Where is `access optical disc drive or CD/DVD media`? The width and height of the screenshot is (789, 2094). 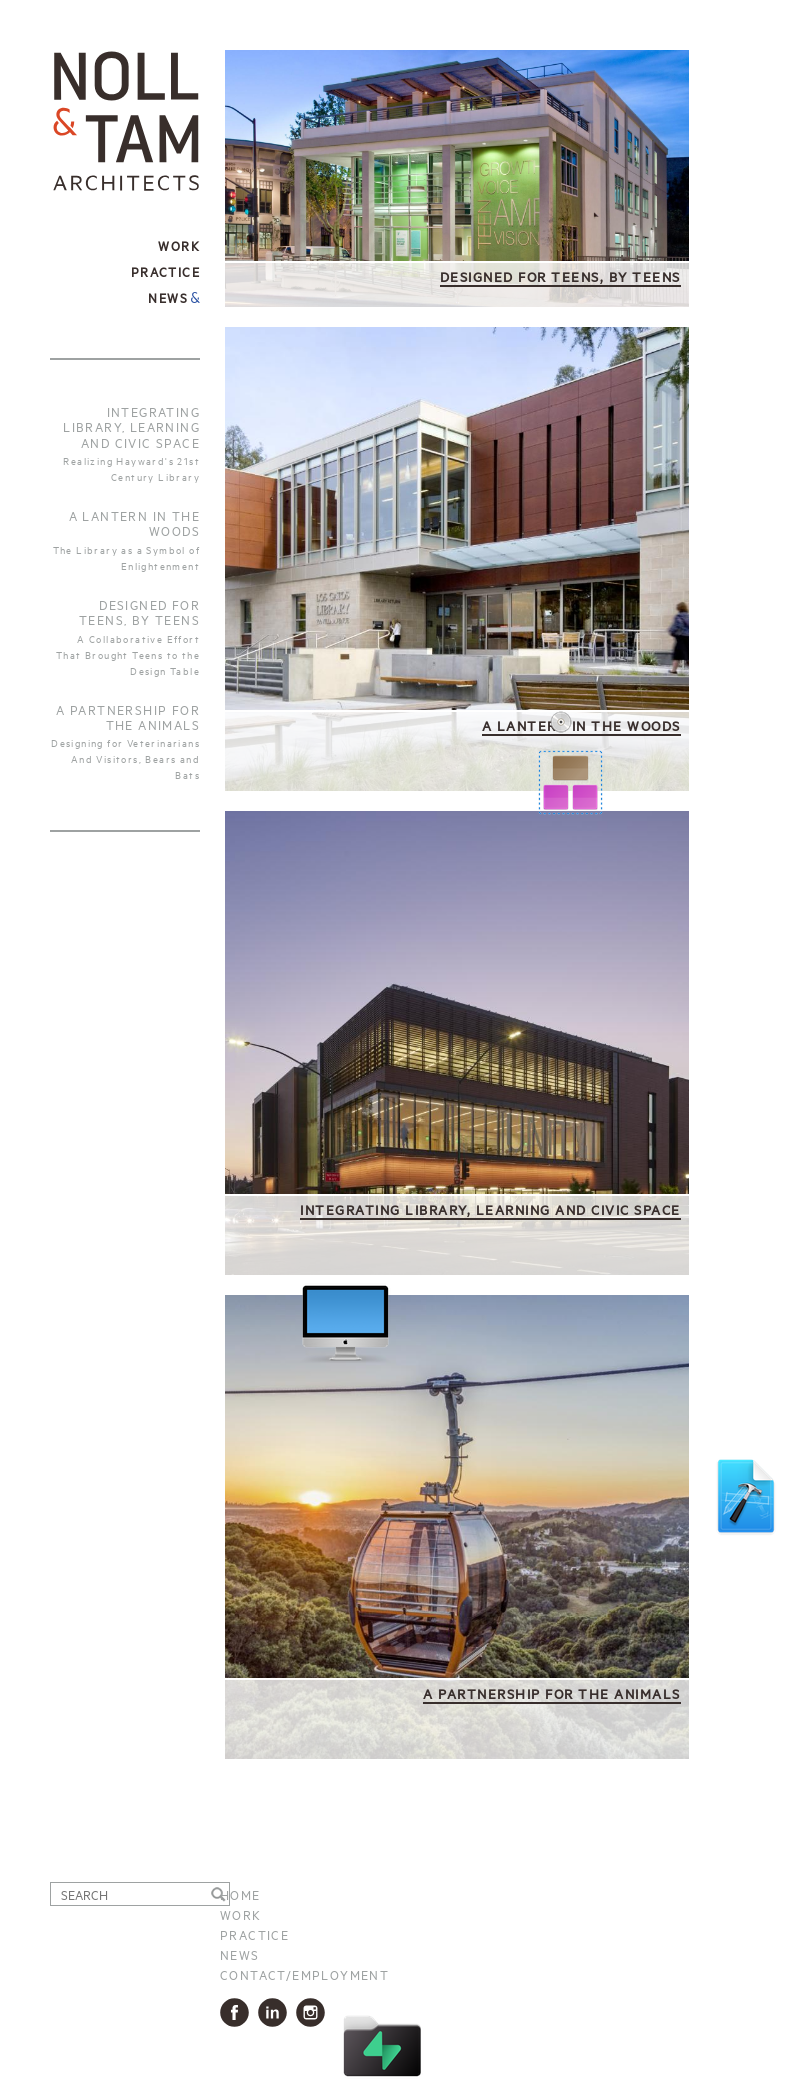
access optical disc drive or CD/DVD media is located at coordinates (561, 722).